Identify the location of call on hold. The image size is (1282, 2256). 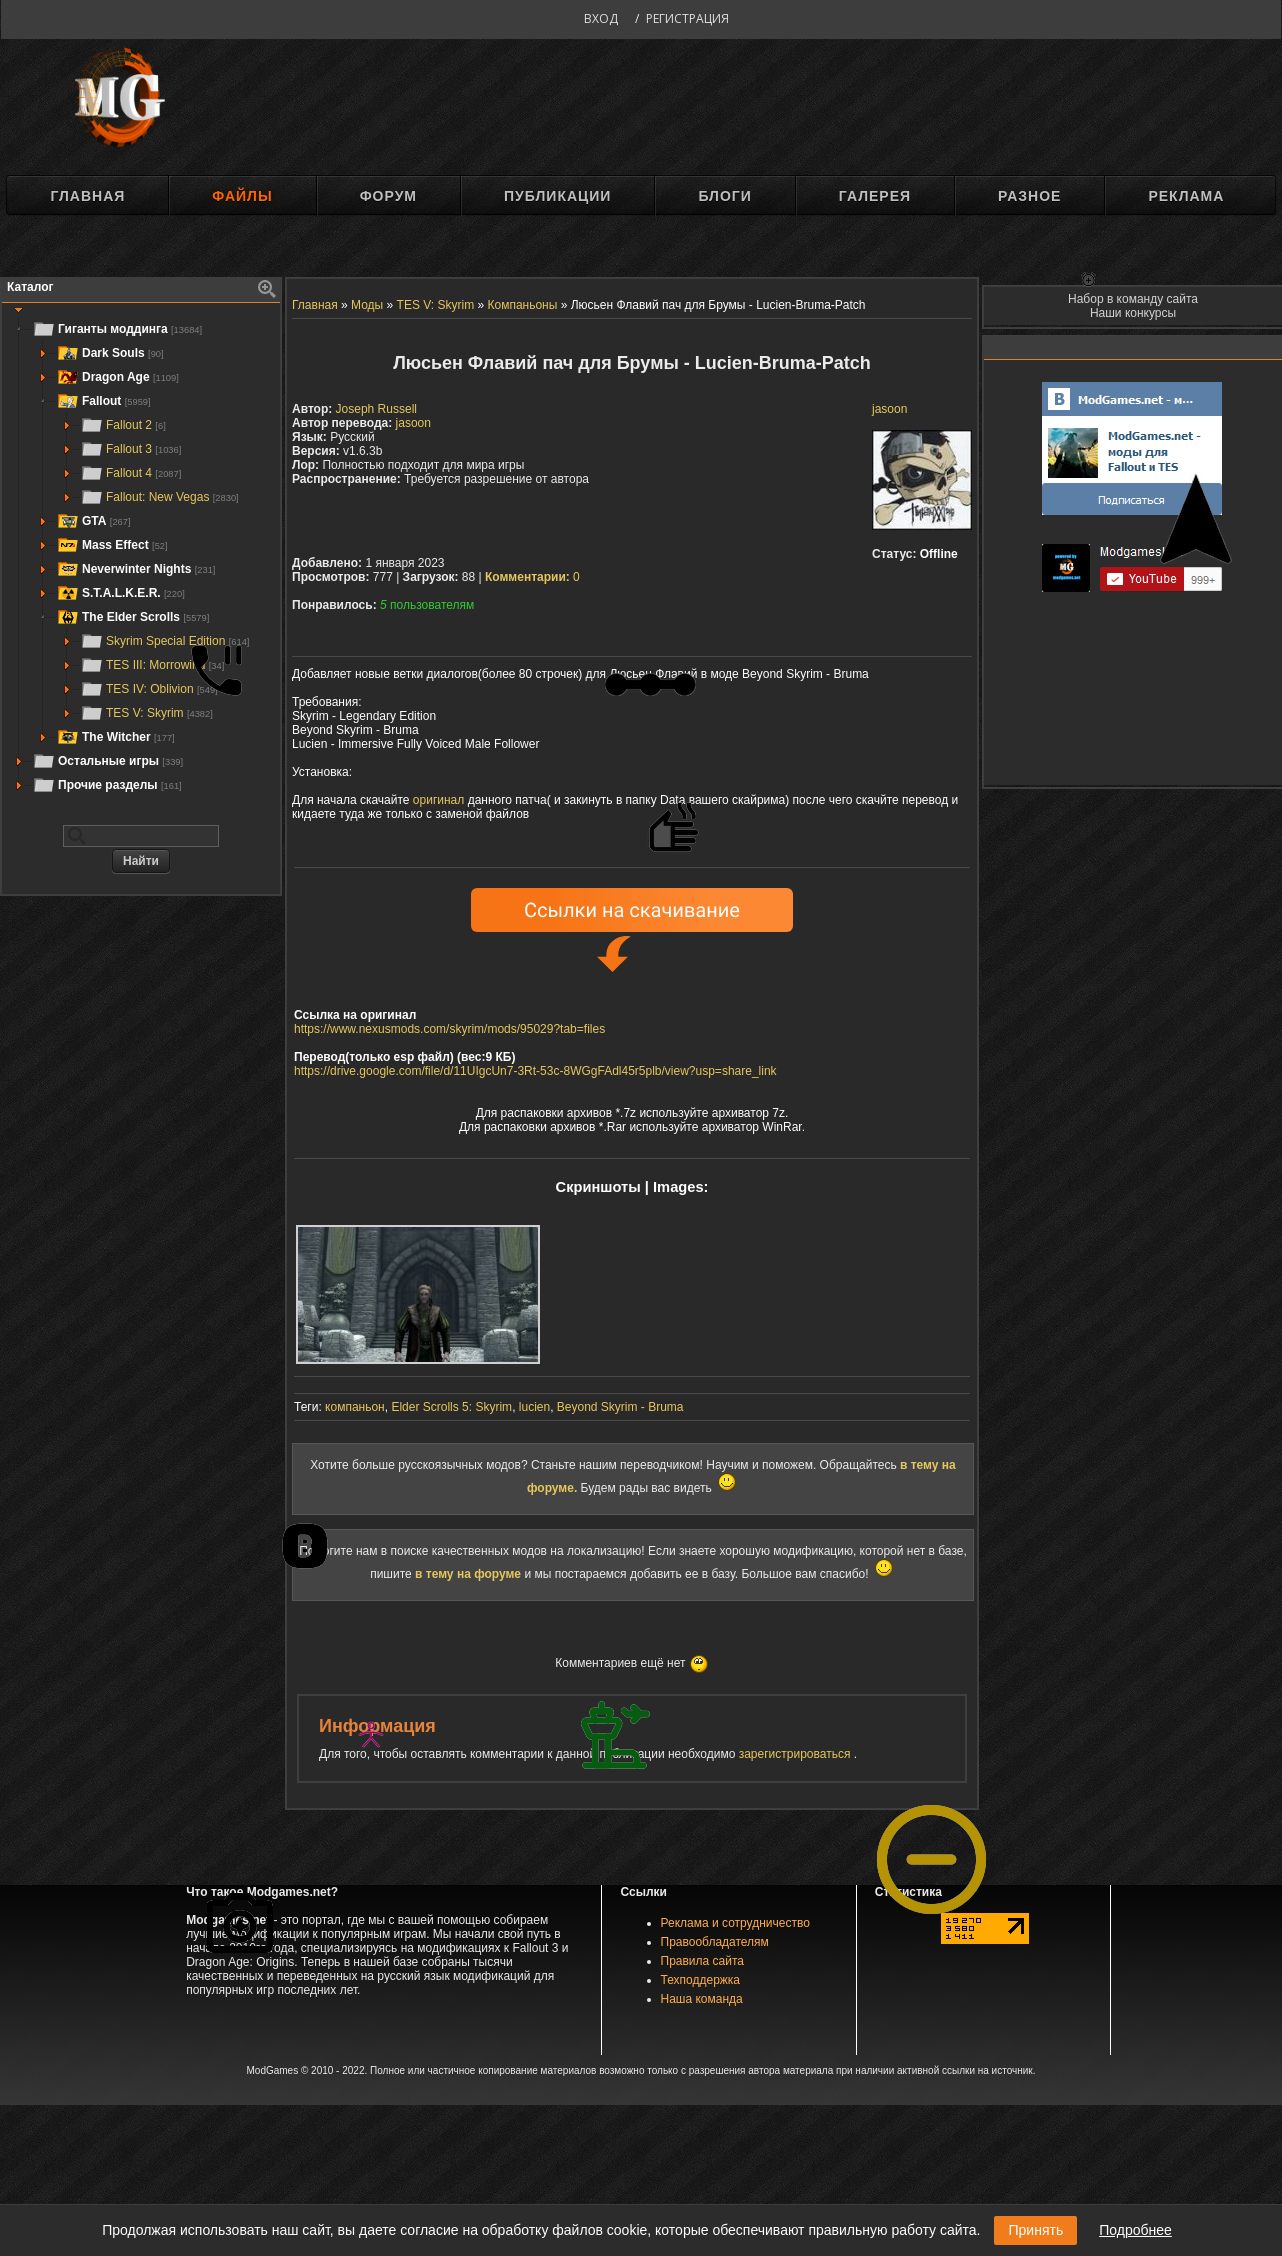
(216, 670).